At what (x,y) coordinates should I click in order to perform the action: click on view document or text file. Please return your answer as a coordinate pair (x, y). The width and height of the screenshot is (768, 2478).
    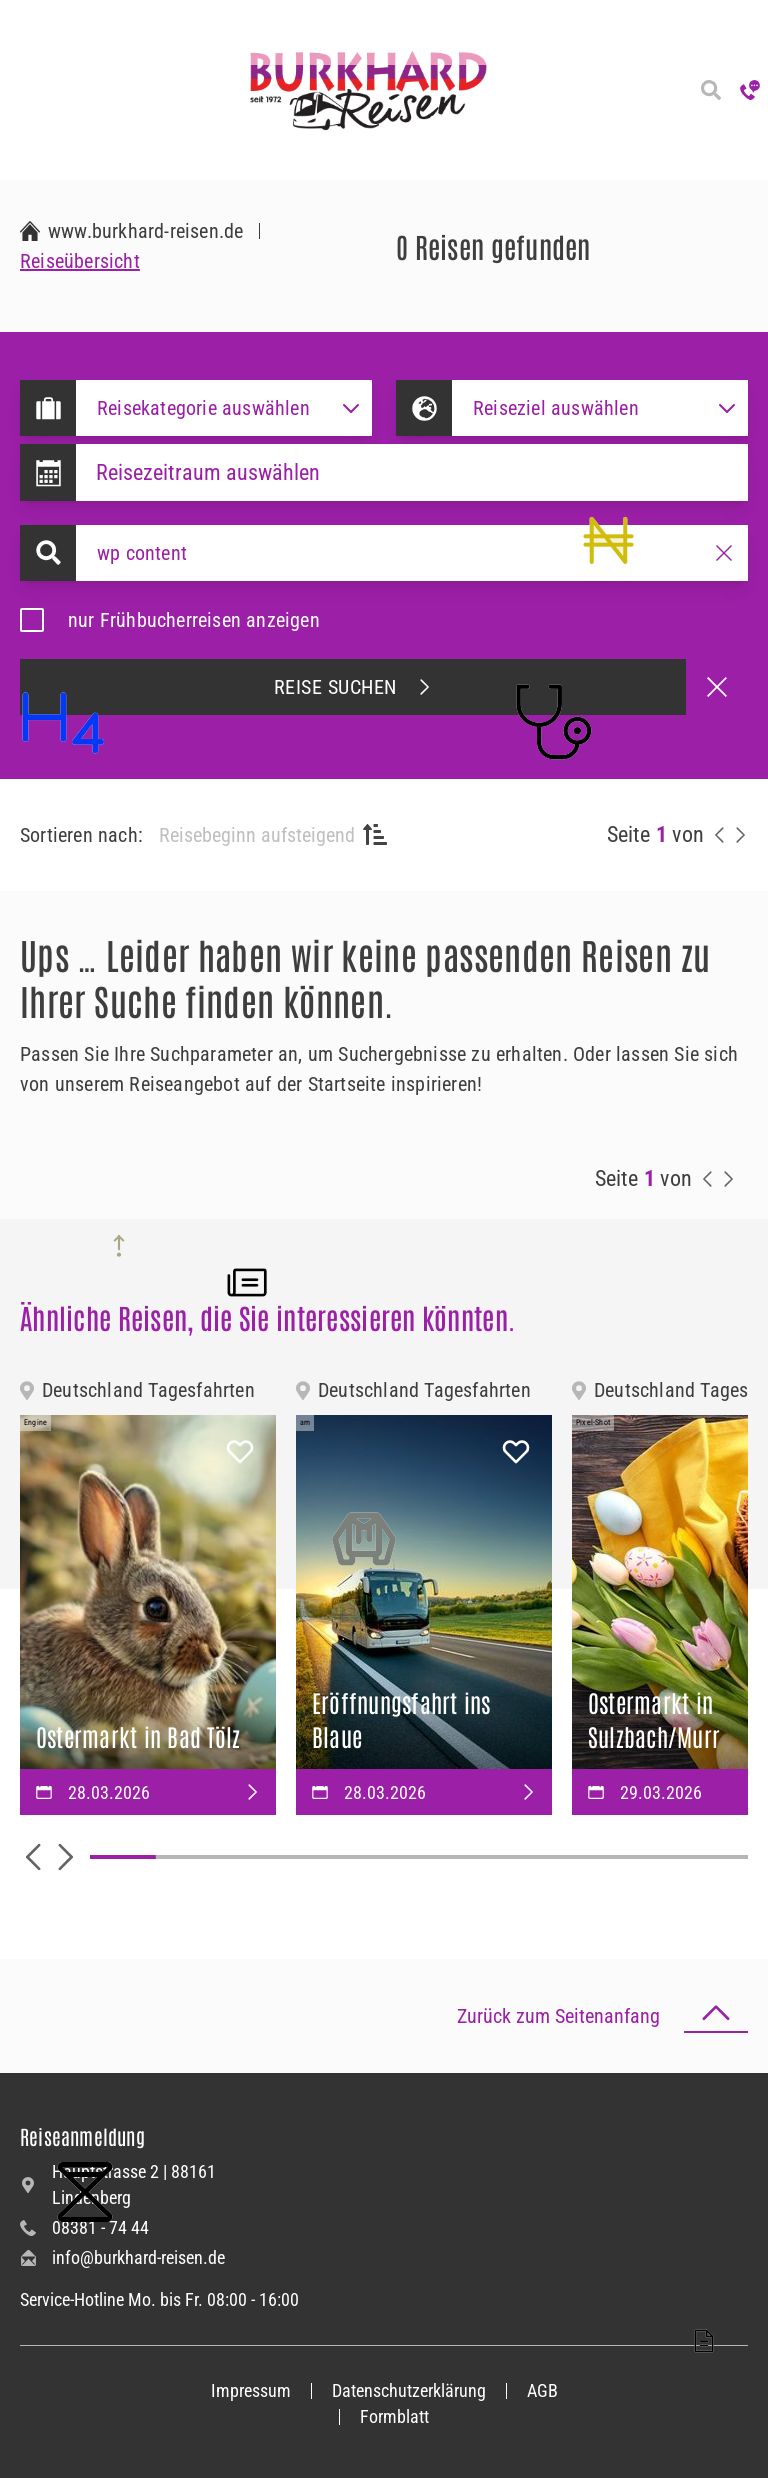
    Looking at the image, I should click on (704, 2341).